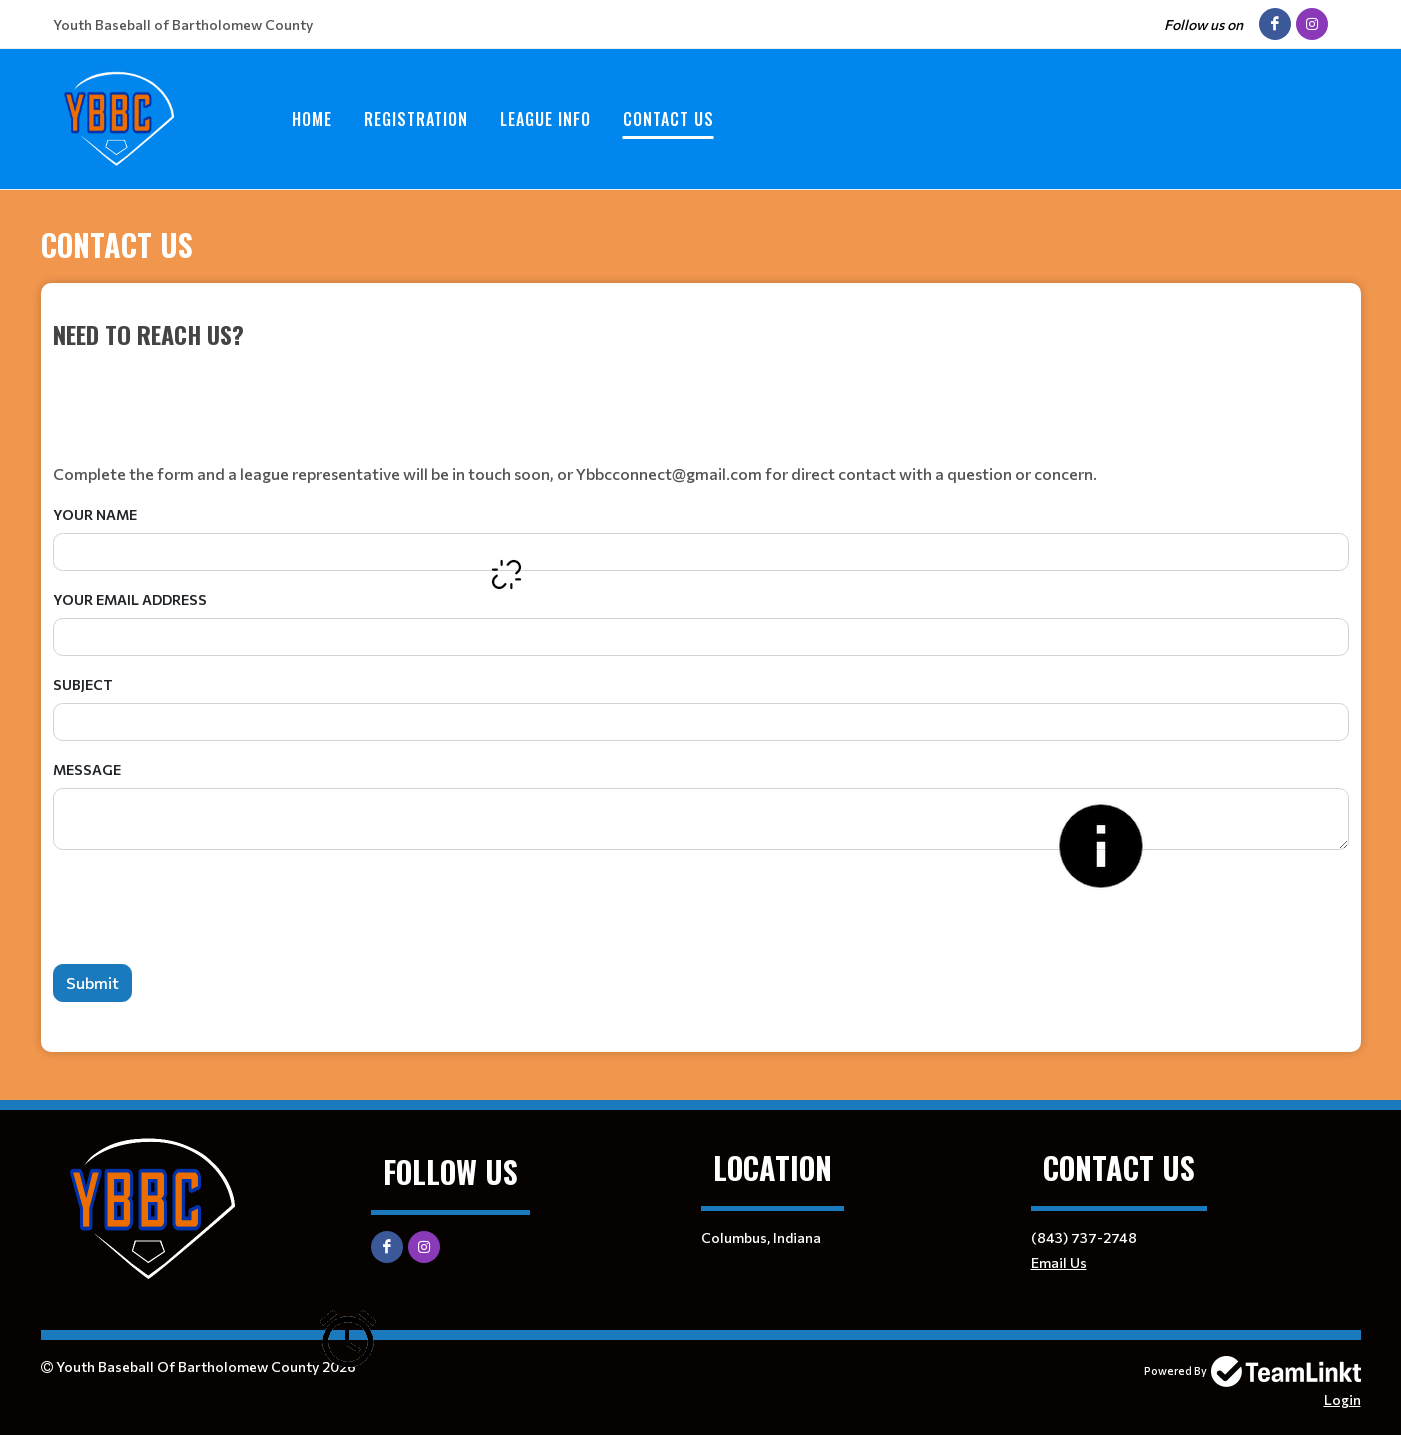 The image size is (1401, 1435). I want to click on set an alarm or timer, so click(348, 1339).